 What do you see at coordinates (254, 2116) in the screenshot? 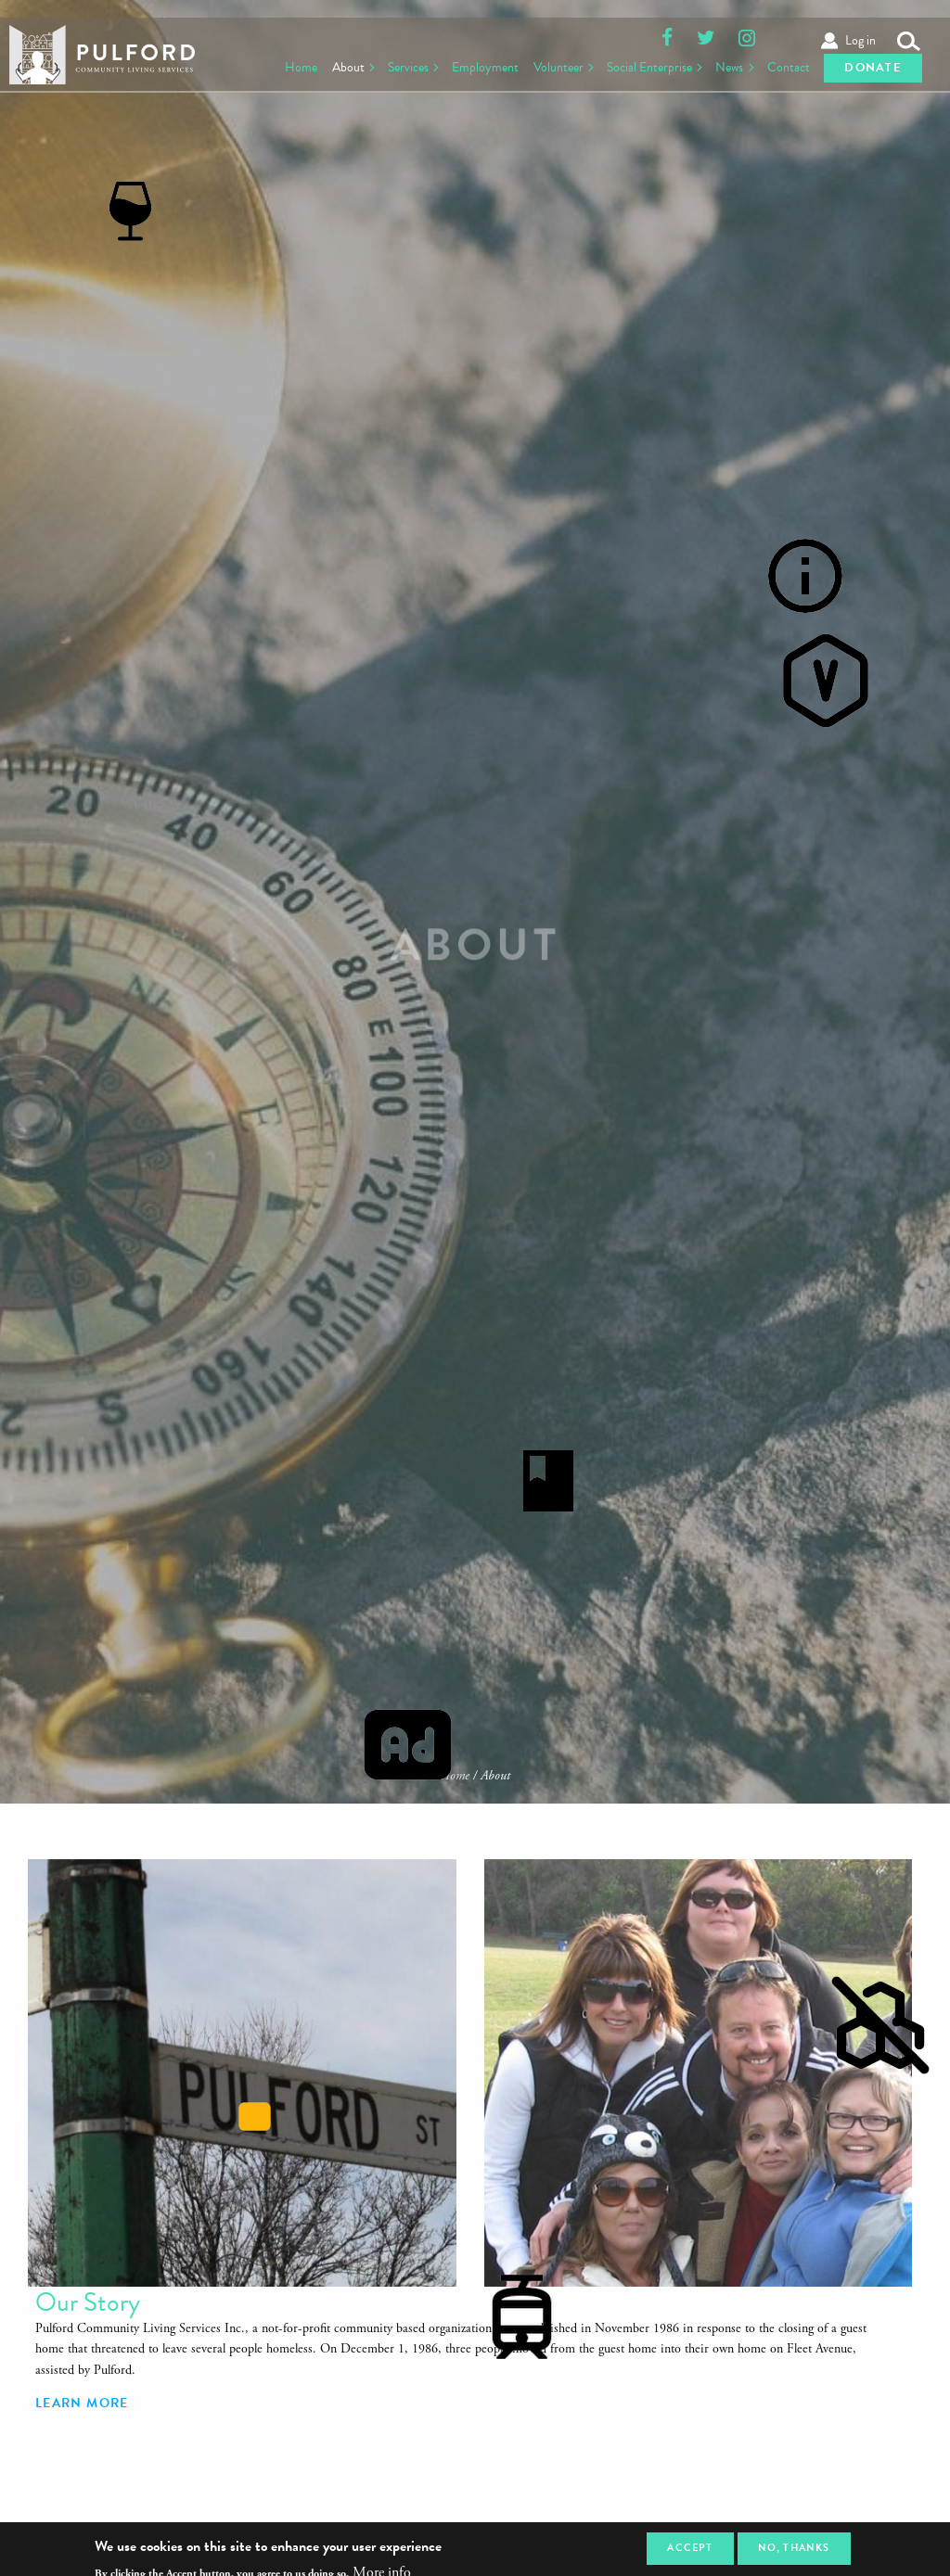
I see `crop image to 5:4 aspect ratio` at bounding box center [254, 2116].